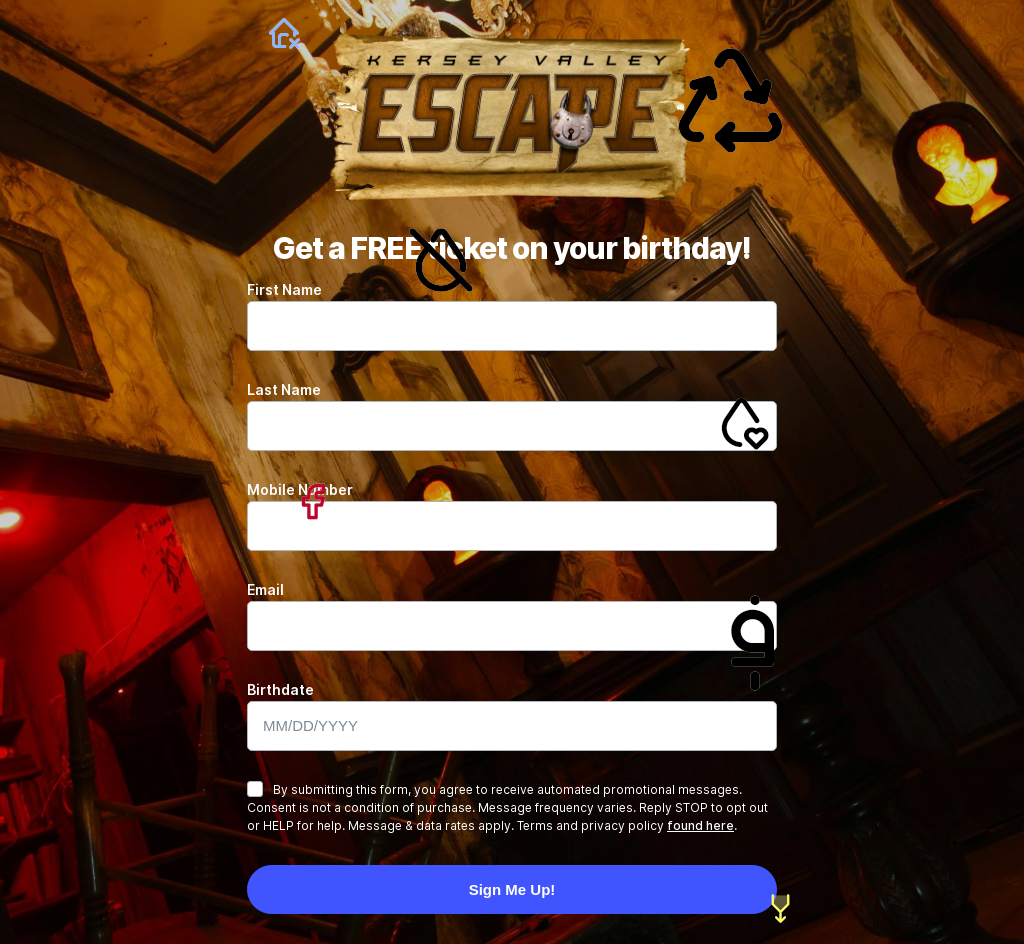  What do you see at coordinates (755, 643) in the screenshot?
I see `indicates Afghan afghani currency` at bounding box center [755, 643].